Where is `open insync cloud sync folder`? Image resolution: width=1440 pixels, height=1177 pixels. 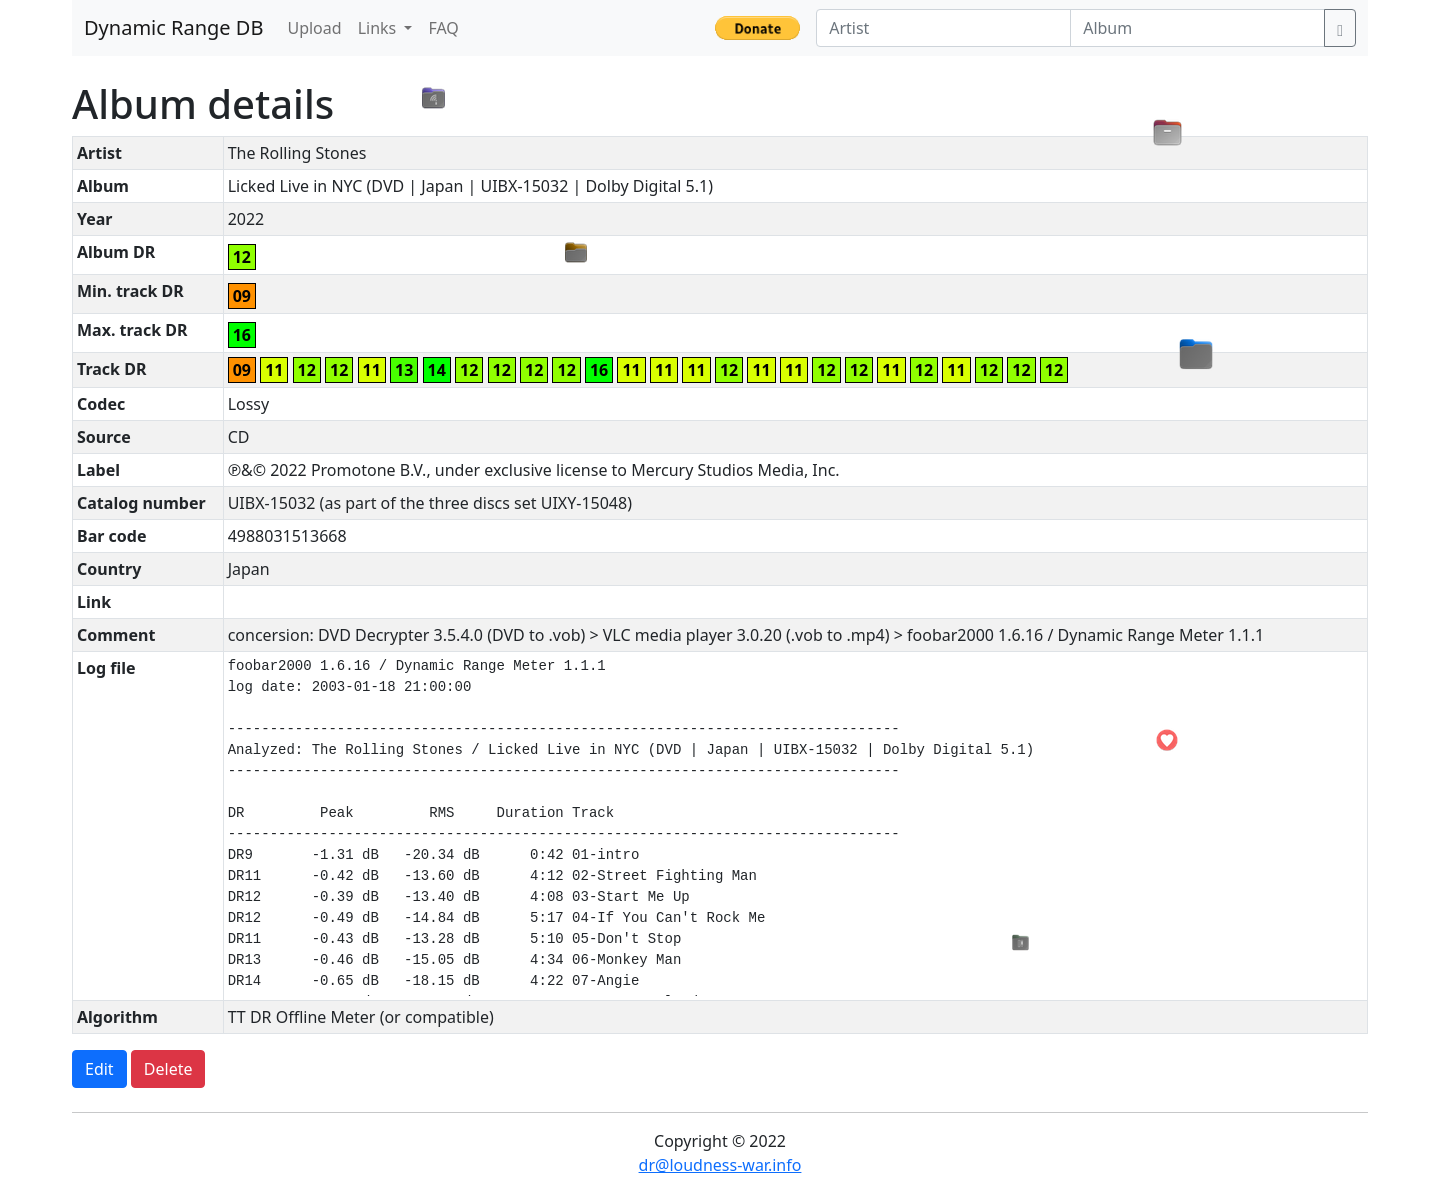 open insync cloud sync folder is located at coordinates (433, 97).